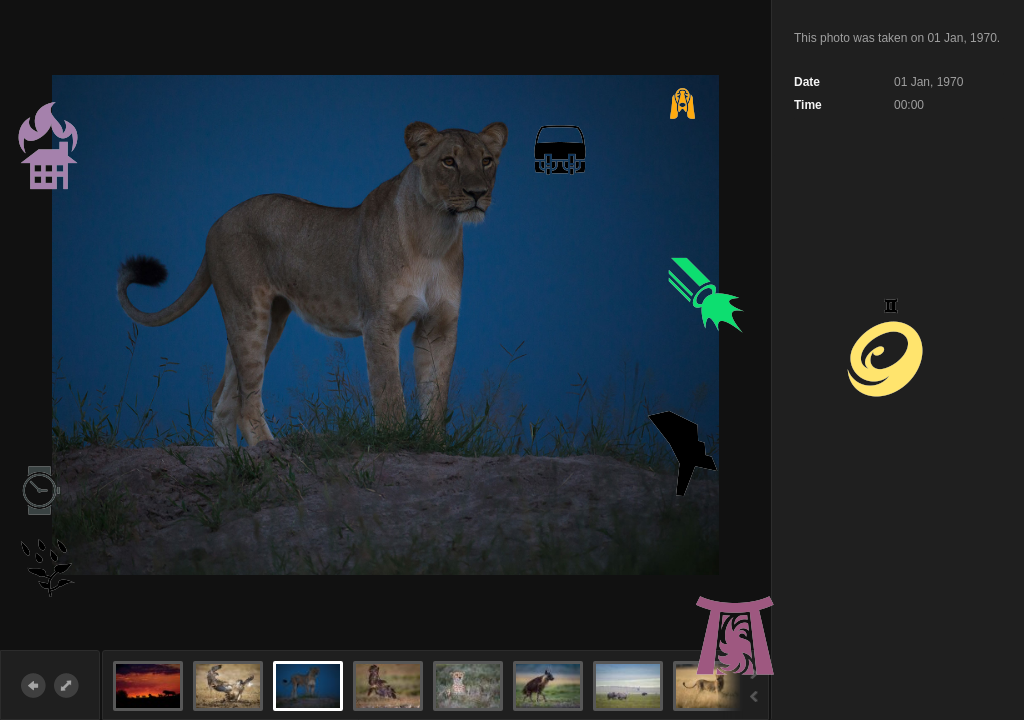 The image size is (1024, 720). I want to click on indicates a fire hazard or emergency alert, so click(49, 146).